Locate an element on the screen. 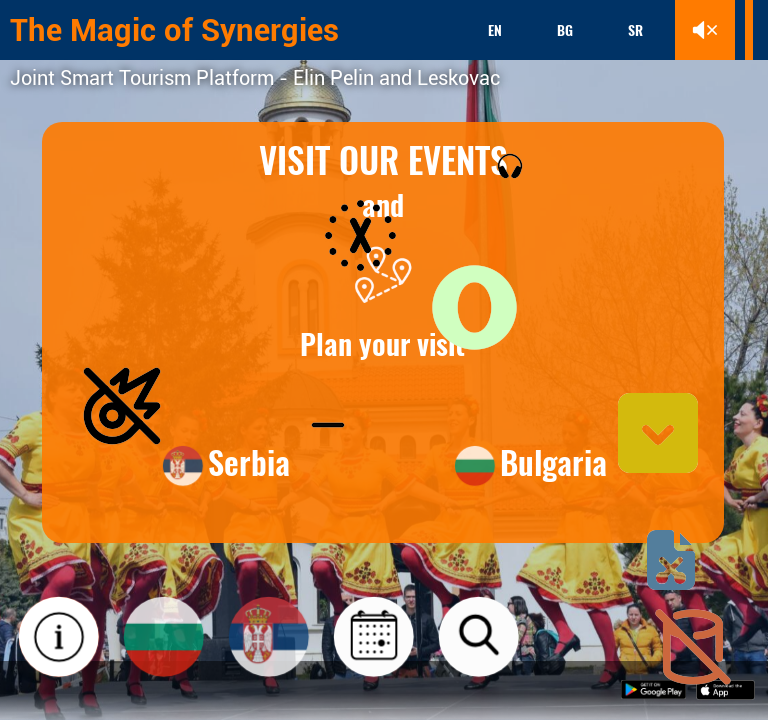  open Opera browser is located at coordinates (474, 307).